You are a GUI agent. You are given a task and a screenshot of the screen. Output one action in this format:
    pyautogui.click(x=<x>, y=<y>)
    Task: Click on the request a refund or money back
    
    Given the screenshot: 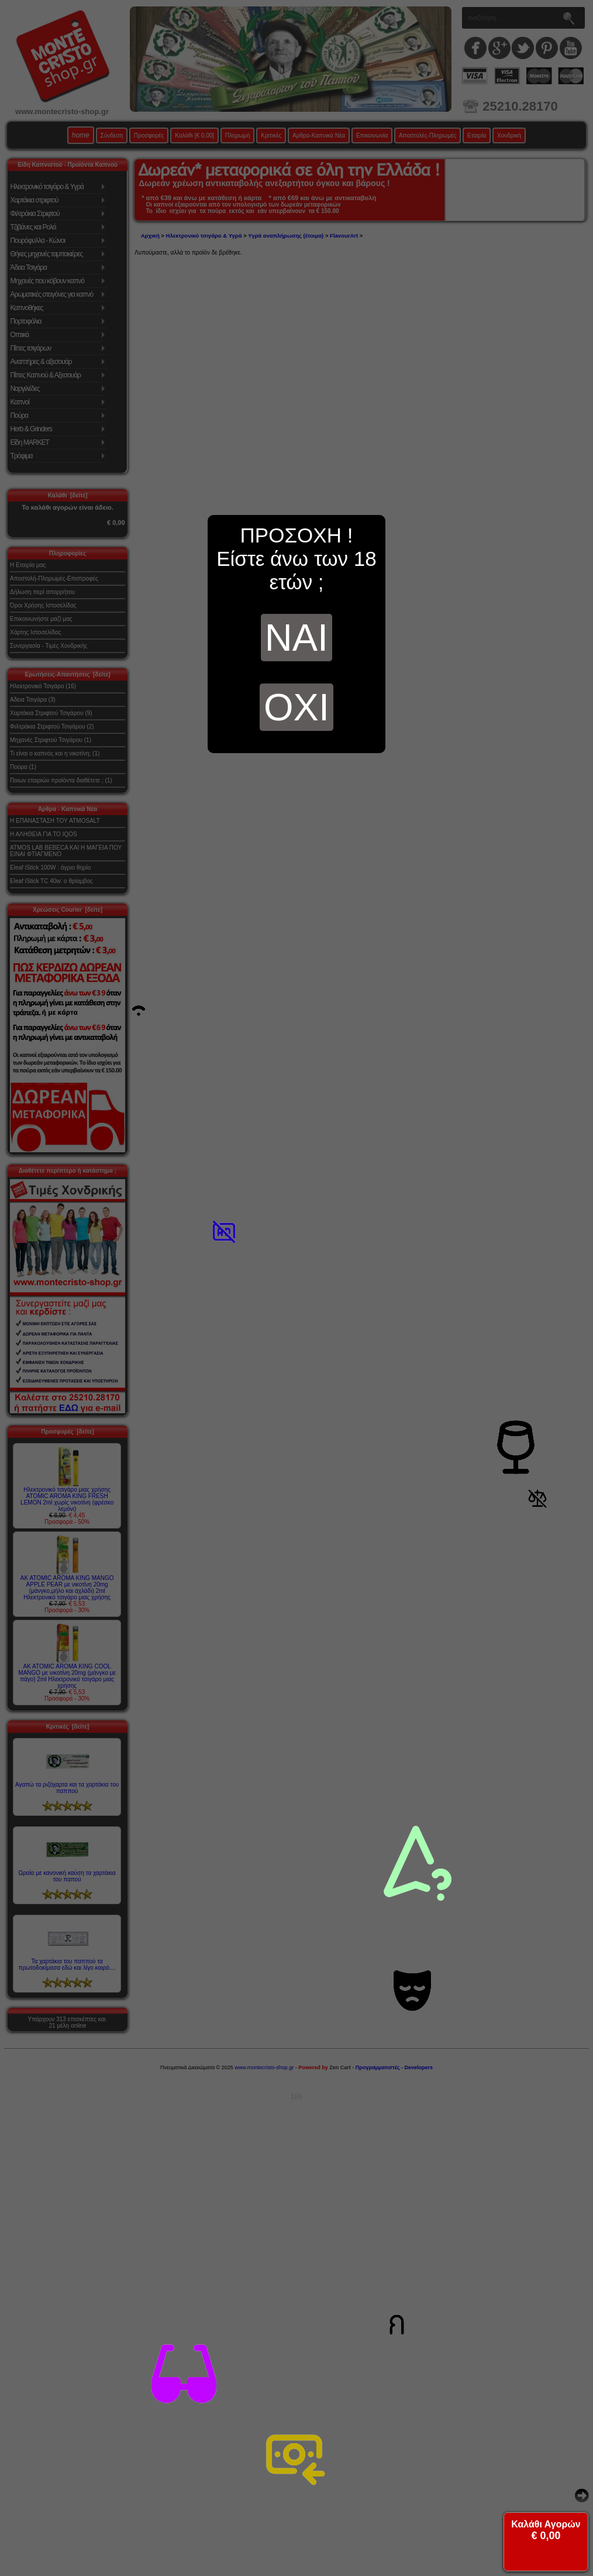 What is the action you would take?
    pyautogui.click(x=294, y=2454)
    